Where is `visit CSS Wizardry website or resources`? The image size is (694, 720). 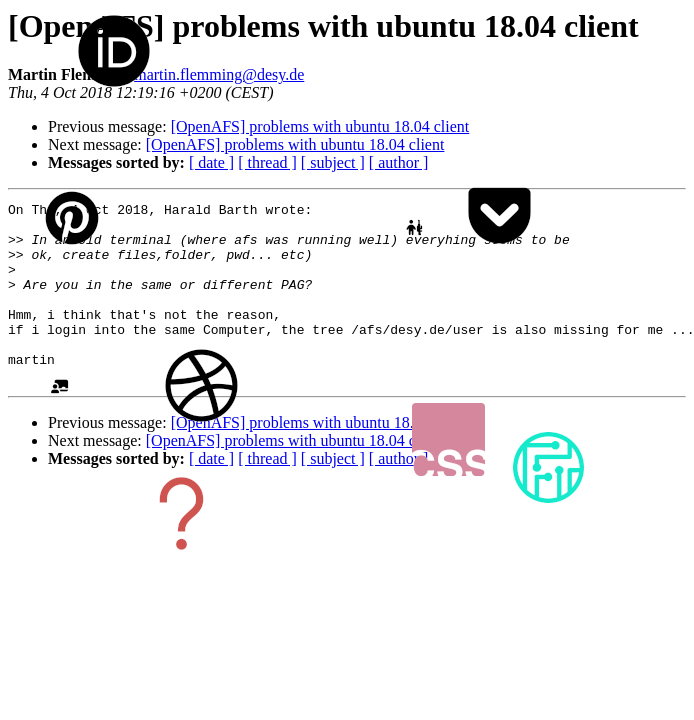 visit CSS Wizardry website or resources is located at coordinates (448, 439).